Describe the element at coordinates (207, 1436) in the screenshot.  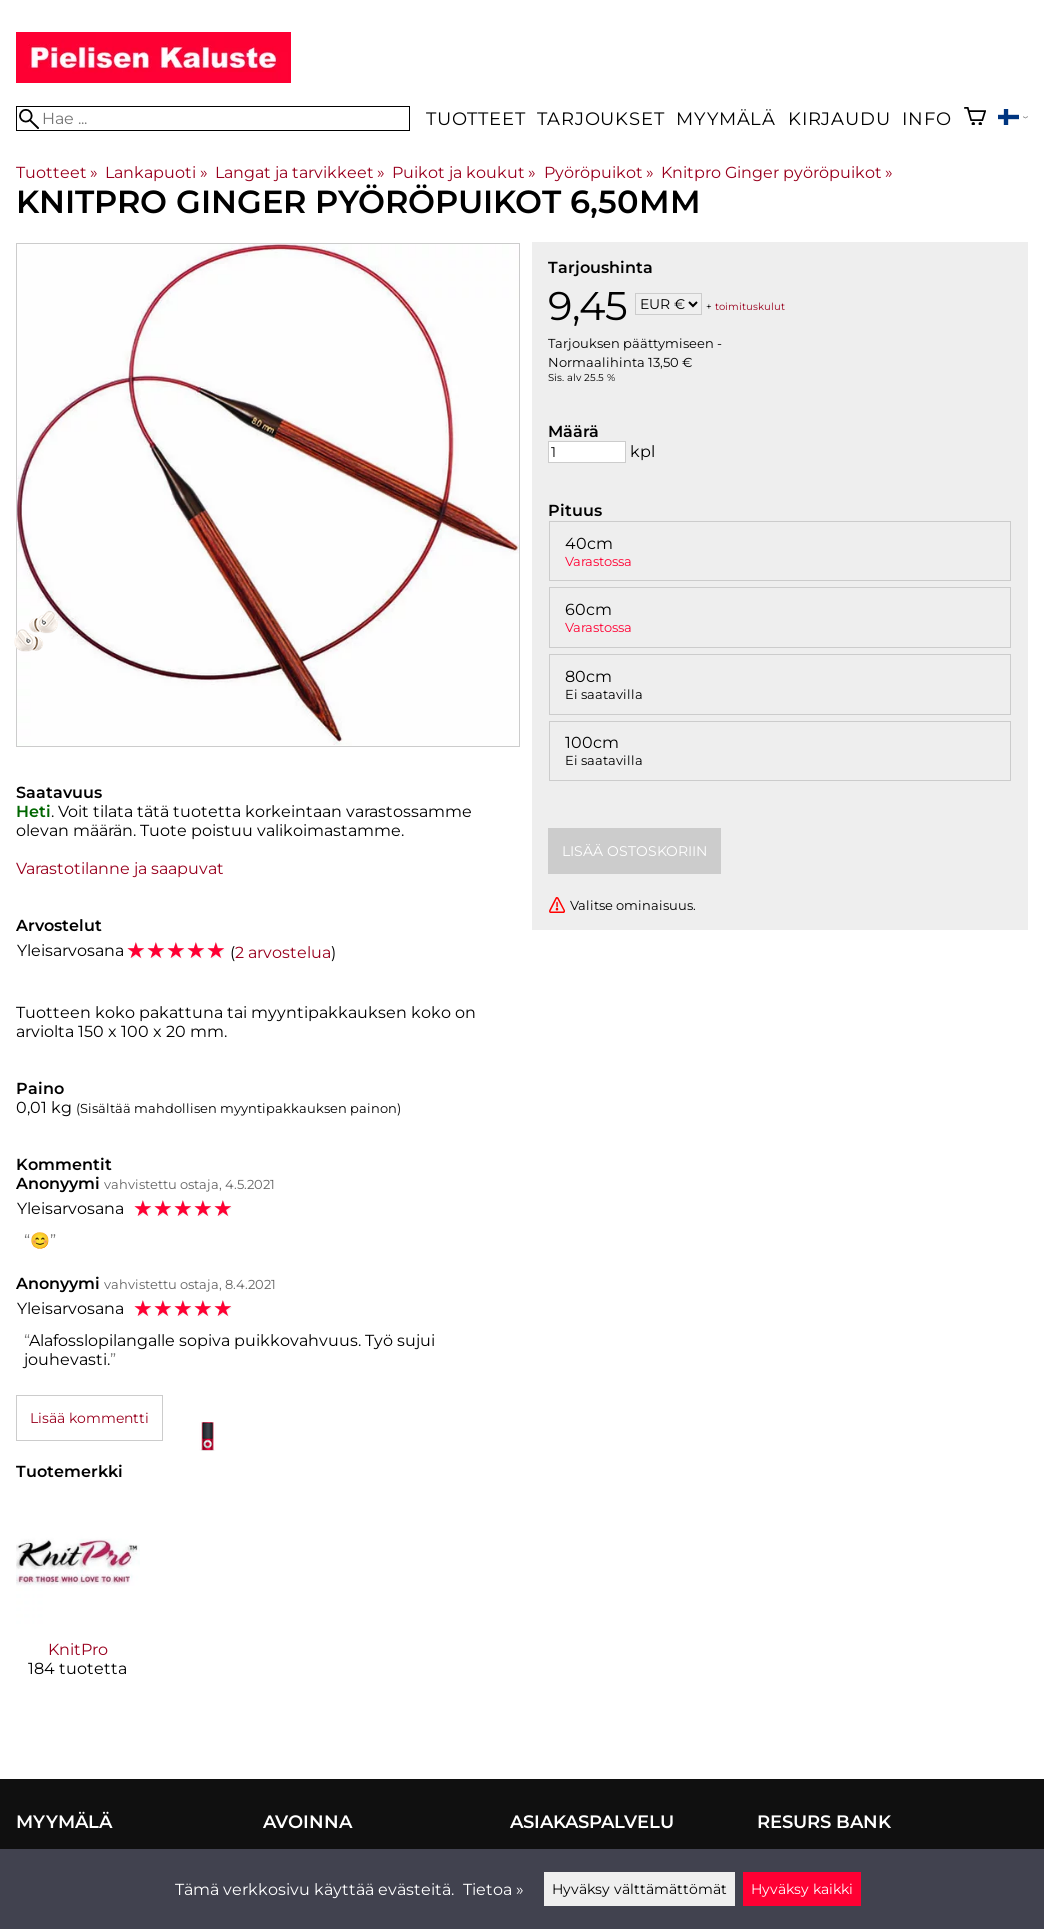
I see `access ipod device settings` at that location.